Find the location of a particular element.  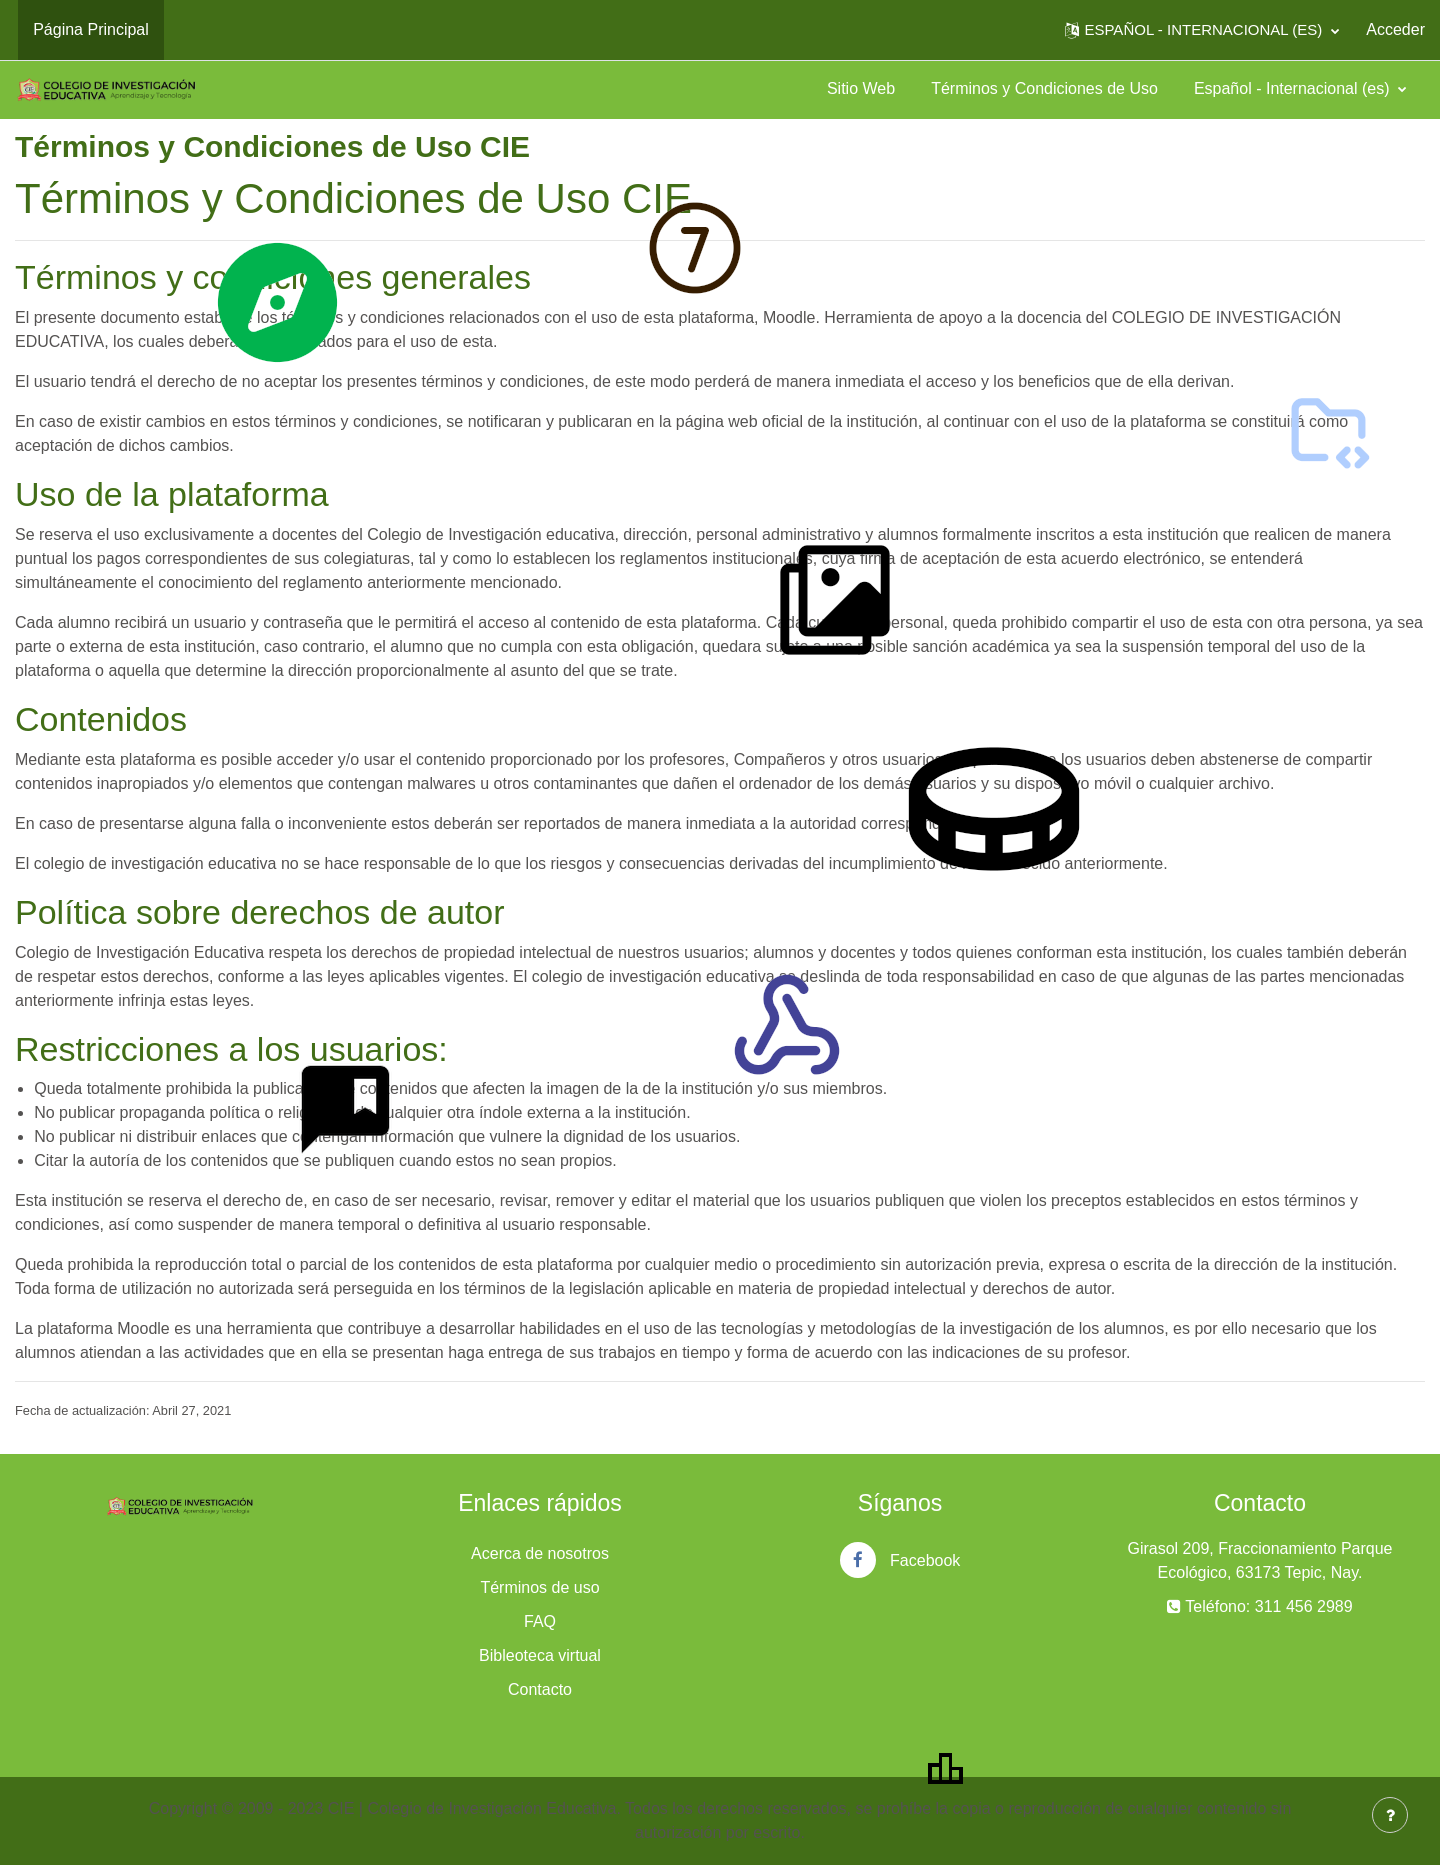

configure webhook integrations is located at coordinates (787, 1027).